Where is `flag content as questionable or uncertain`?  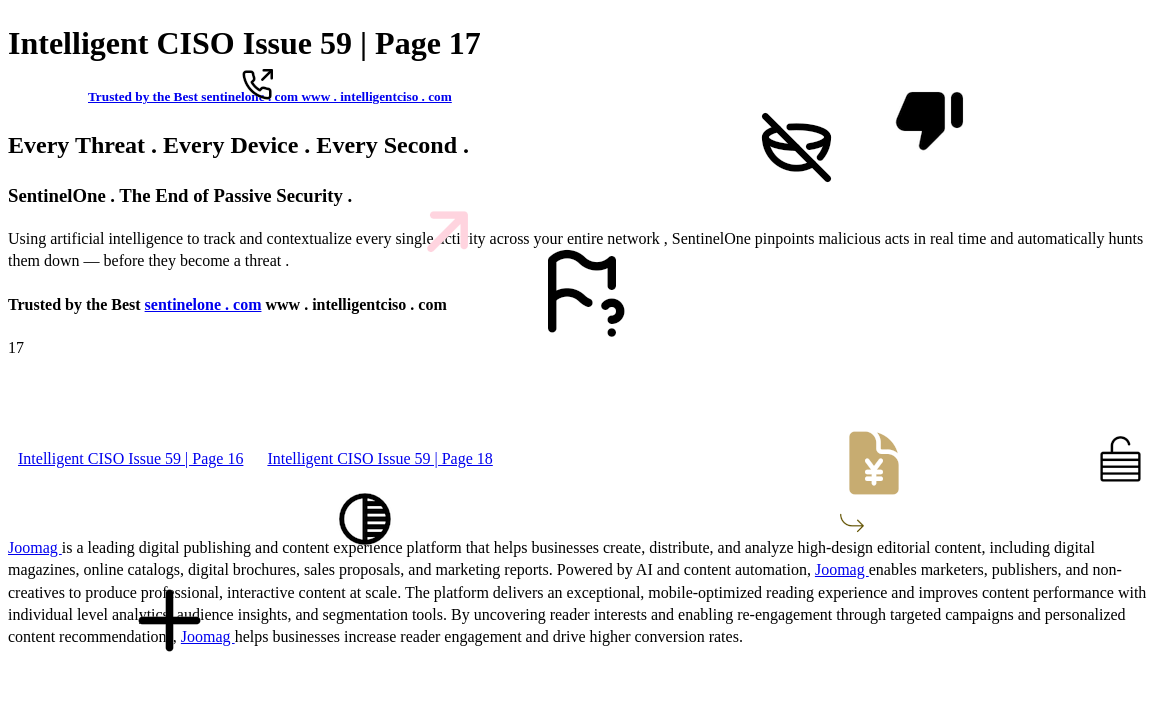
flag content as questionable or uncertain is located at coordinates (582, 290).